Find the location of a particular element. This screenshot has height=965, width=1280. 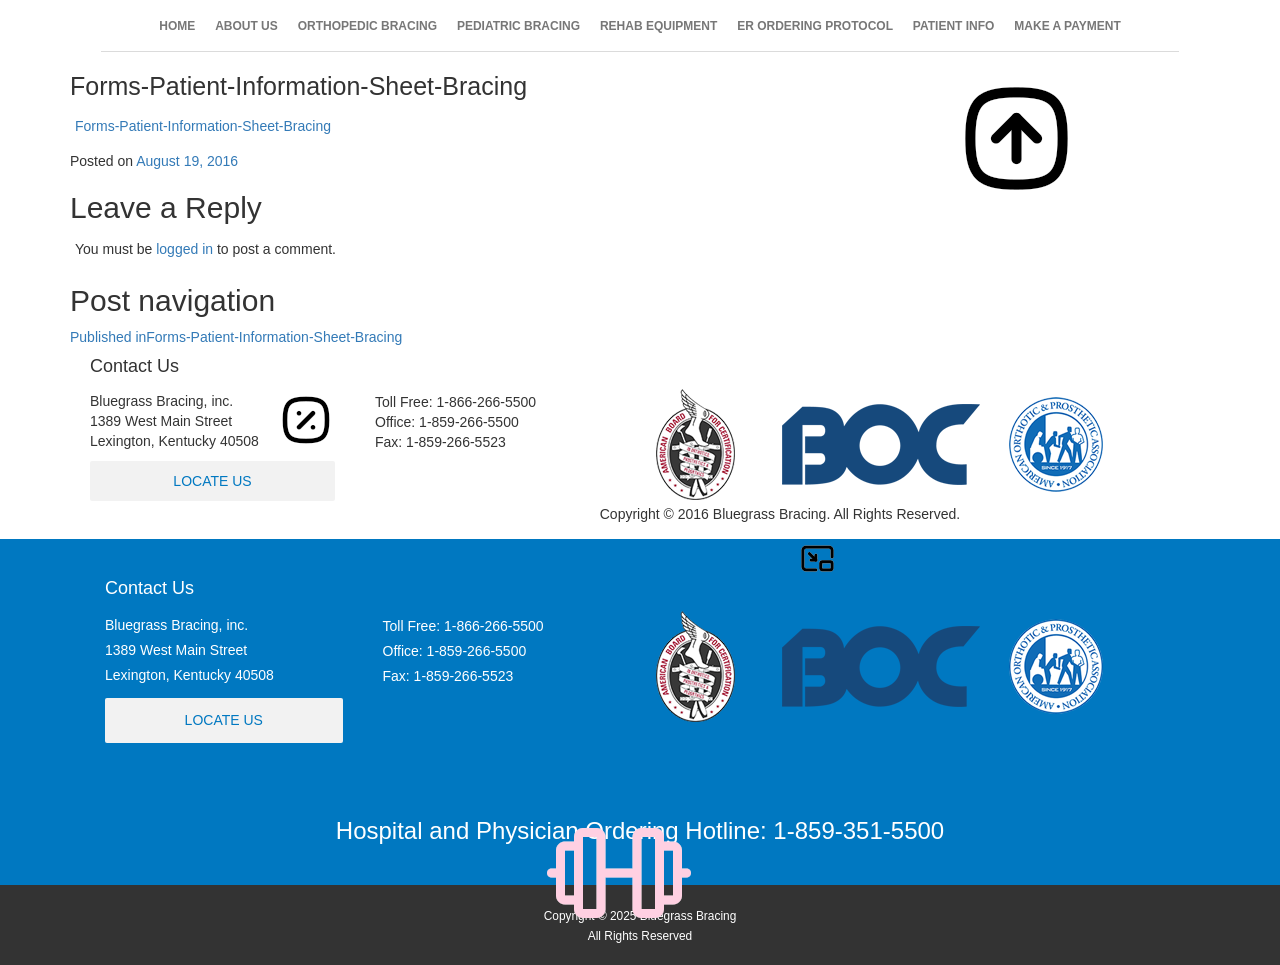

view discount or promotional offer is located at coordinates (306, 420).